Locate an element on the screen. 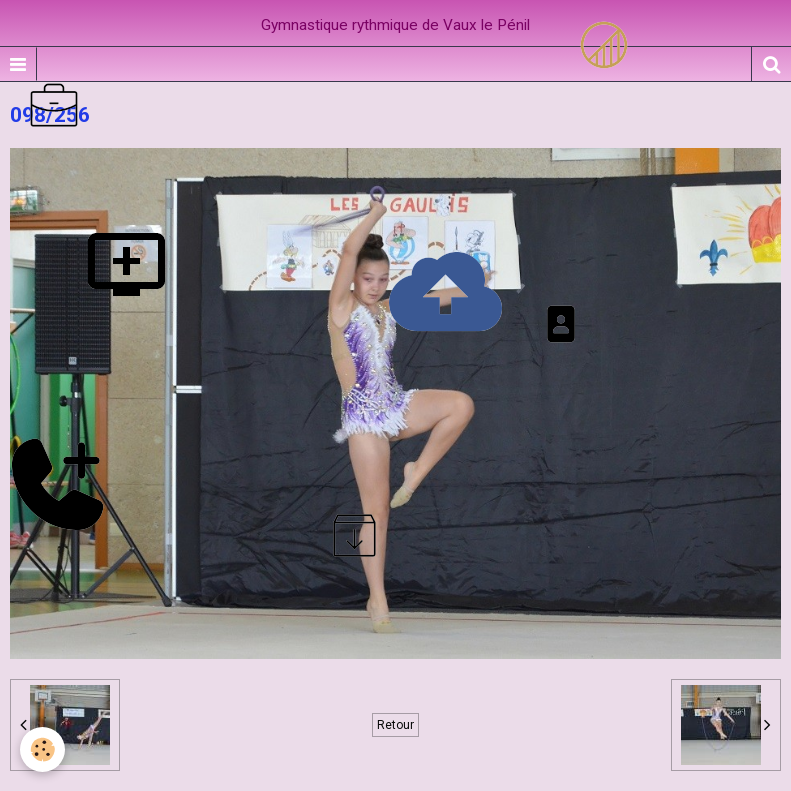  upload file to cloud storage is located at coordinates (445, 291).